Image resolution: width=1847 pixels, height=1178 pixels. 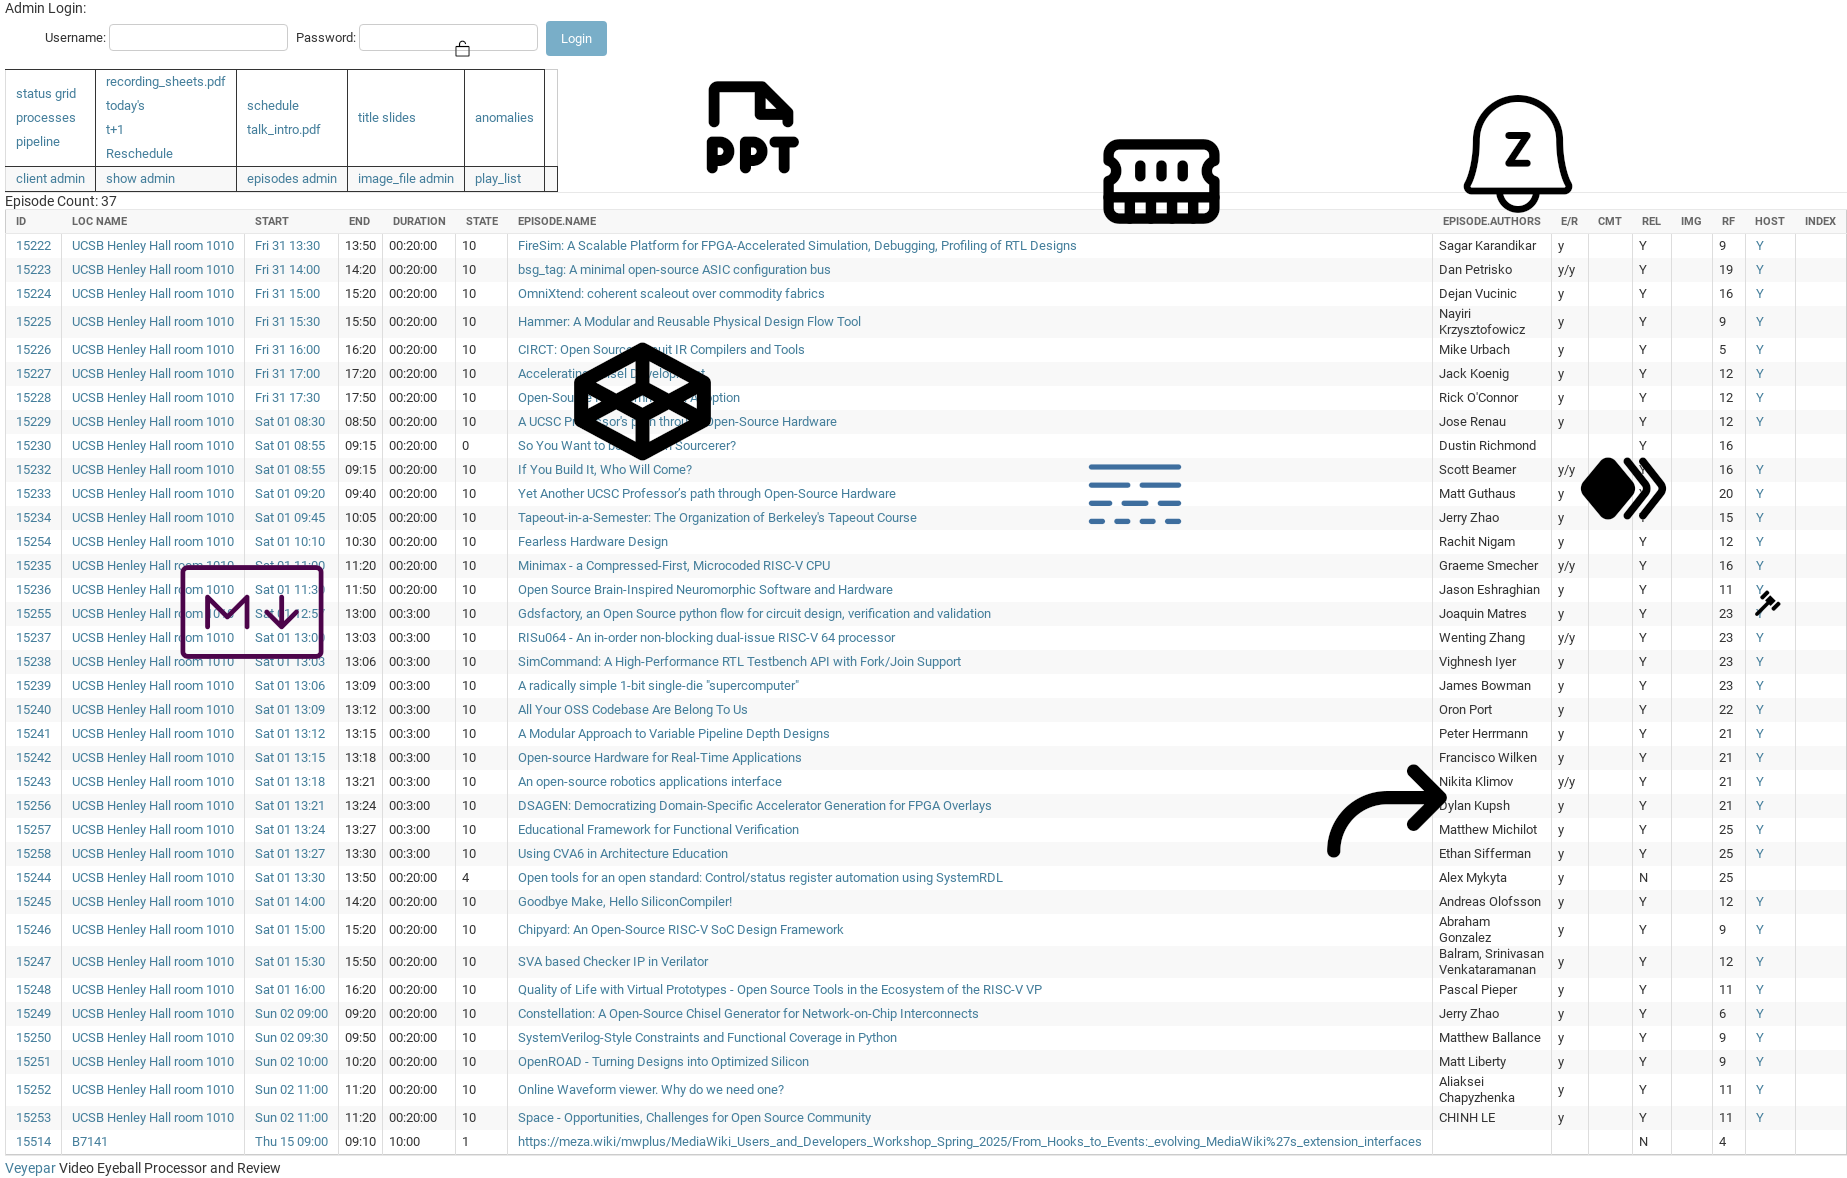 I want to click on open CodePen profile or projects, so click(x=642, y=401).